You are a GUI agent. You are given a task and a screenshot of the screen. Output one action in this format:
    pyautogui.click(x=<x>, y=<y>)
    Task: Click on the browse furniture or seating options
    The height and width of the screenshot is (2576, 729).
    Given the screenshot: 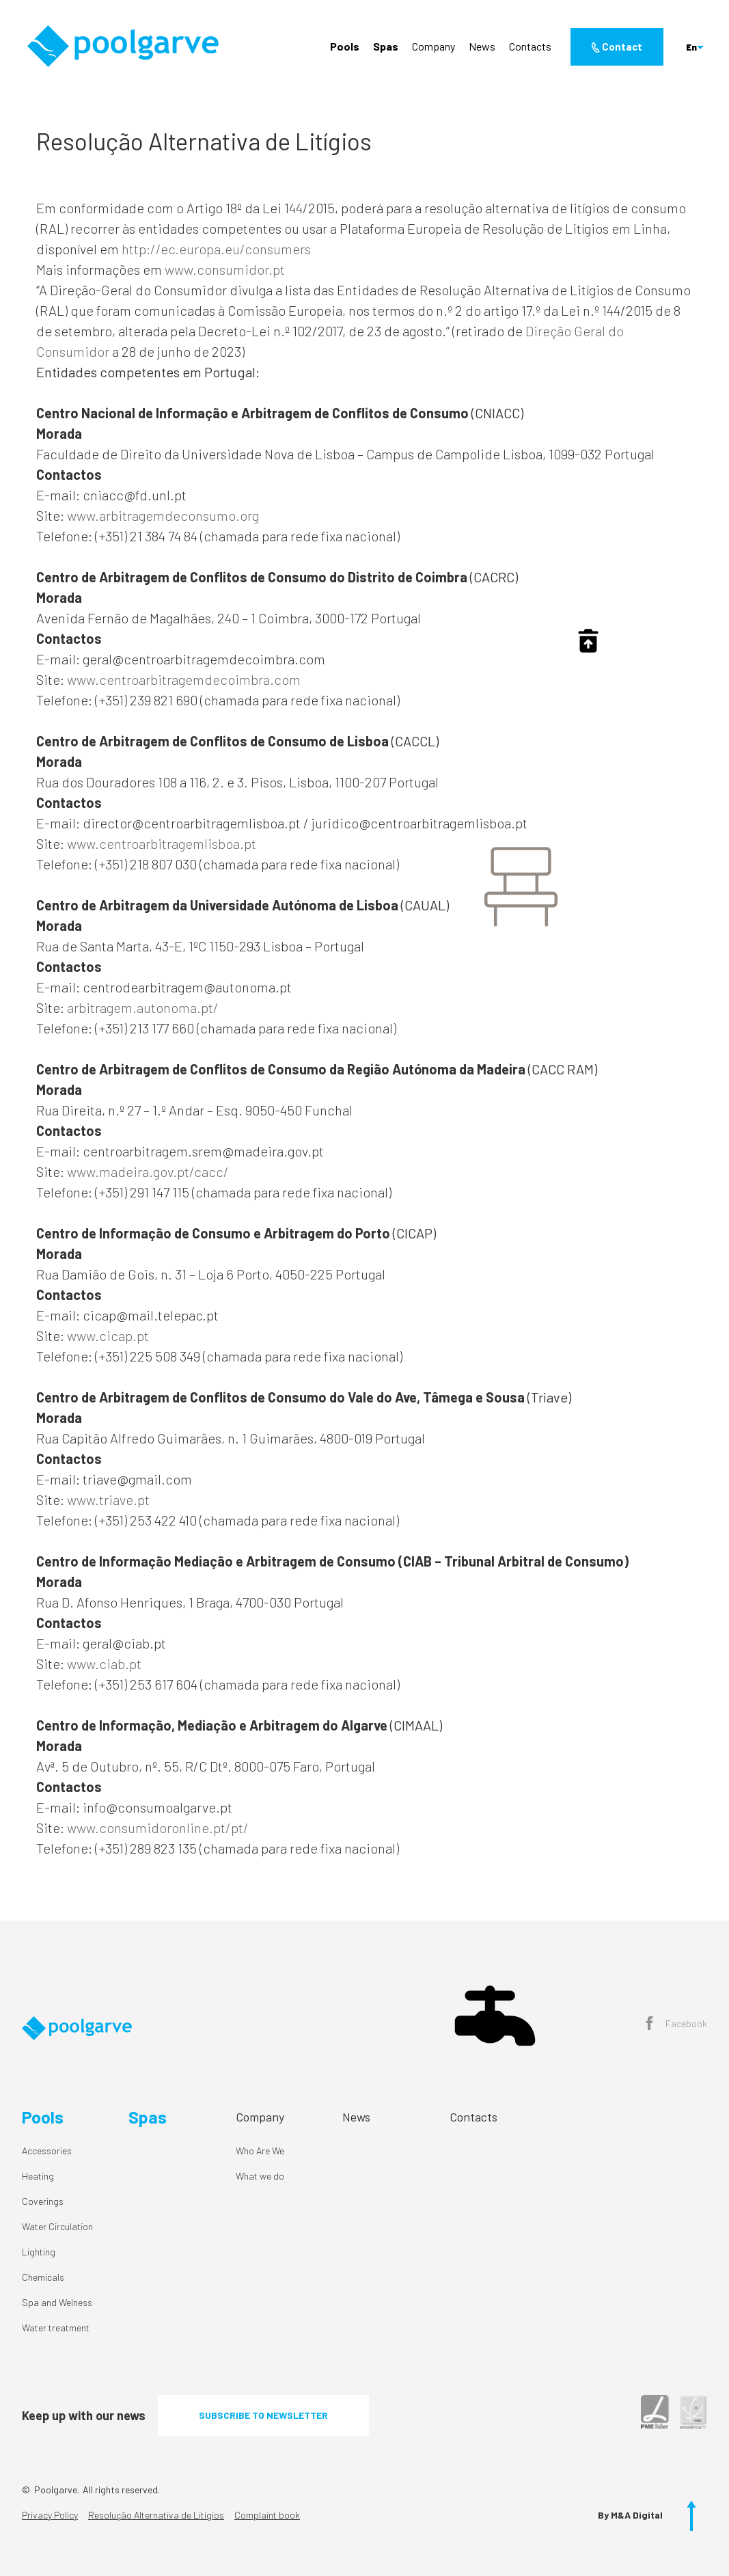 What is the action you would take?
    pyautogui.click(x=521, y=886)
    